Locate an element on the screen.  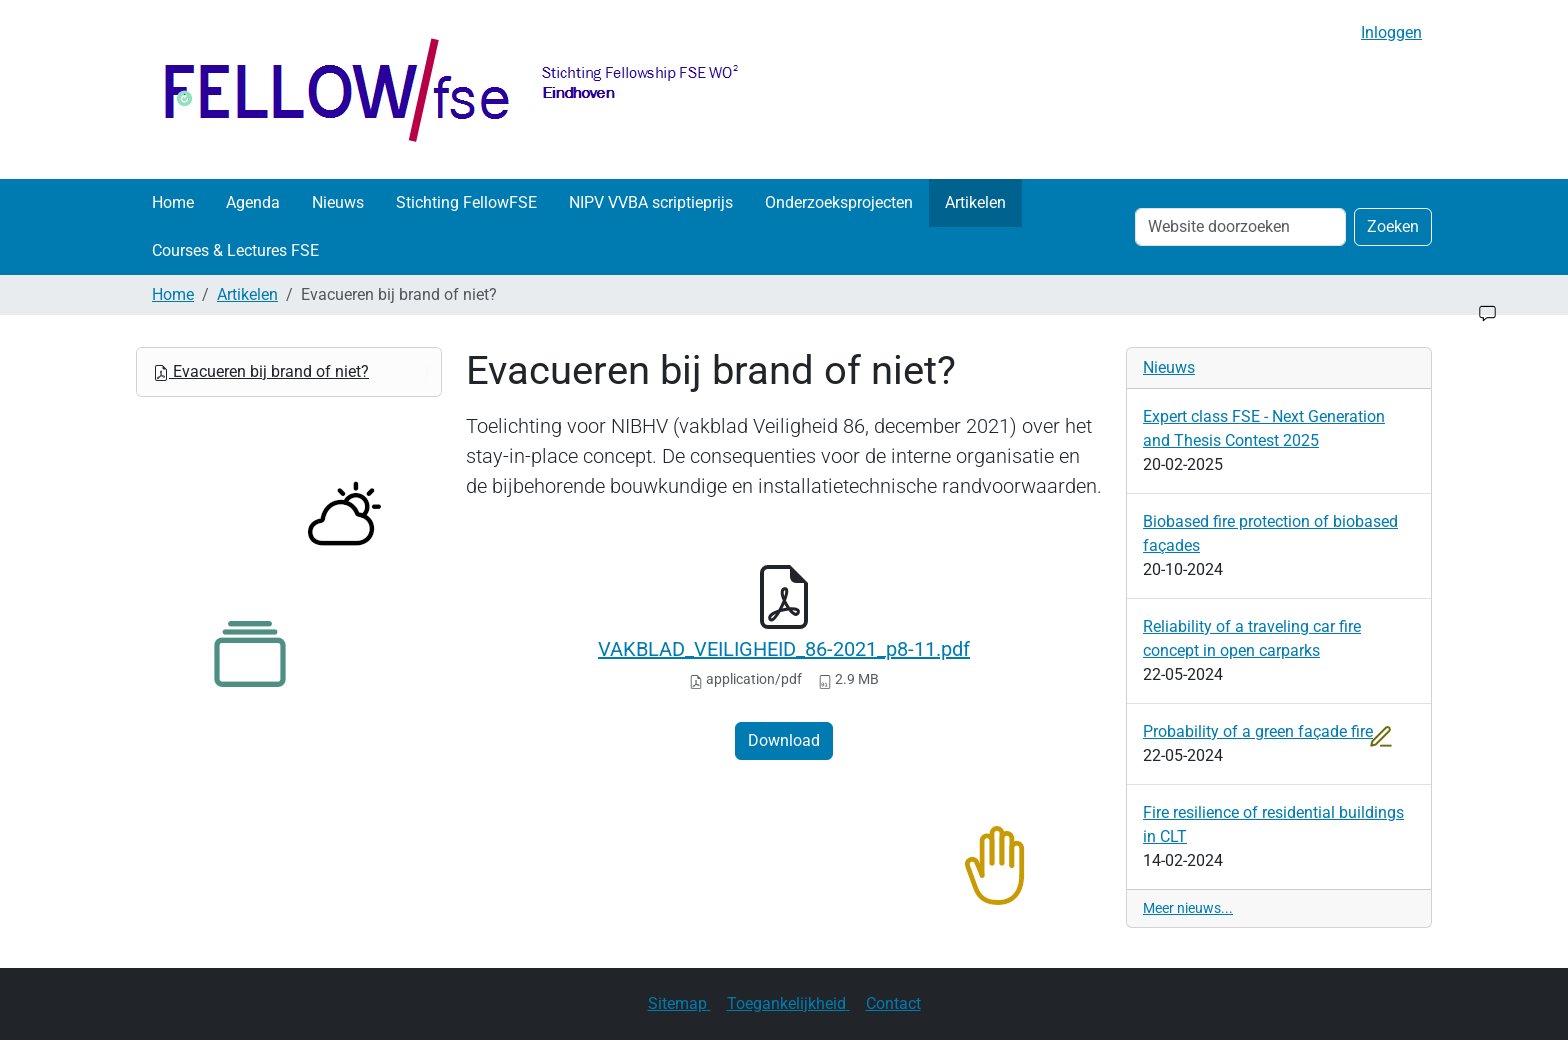
indicates partly cloudy weather conditions is located at coordinates (344, 513).